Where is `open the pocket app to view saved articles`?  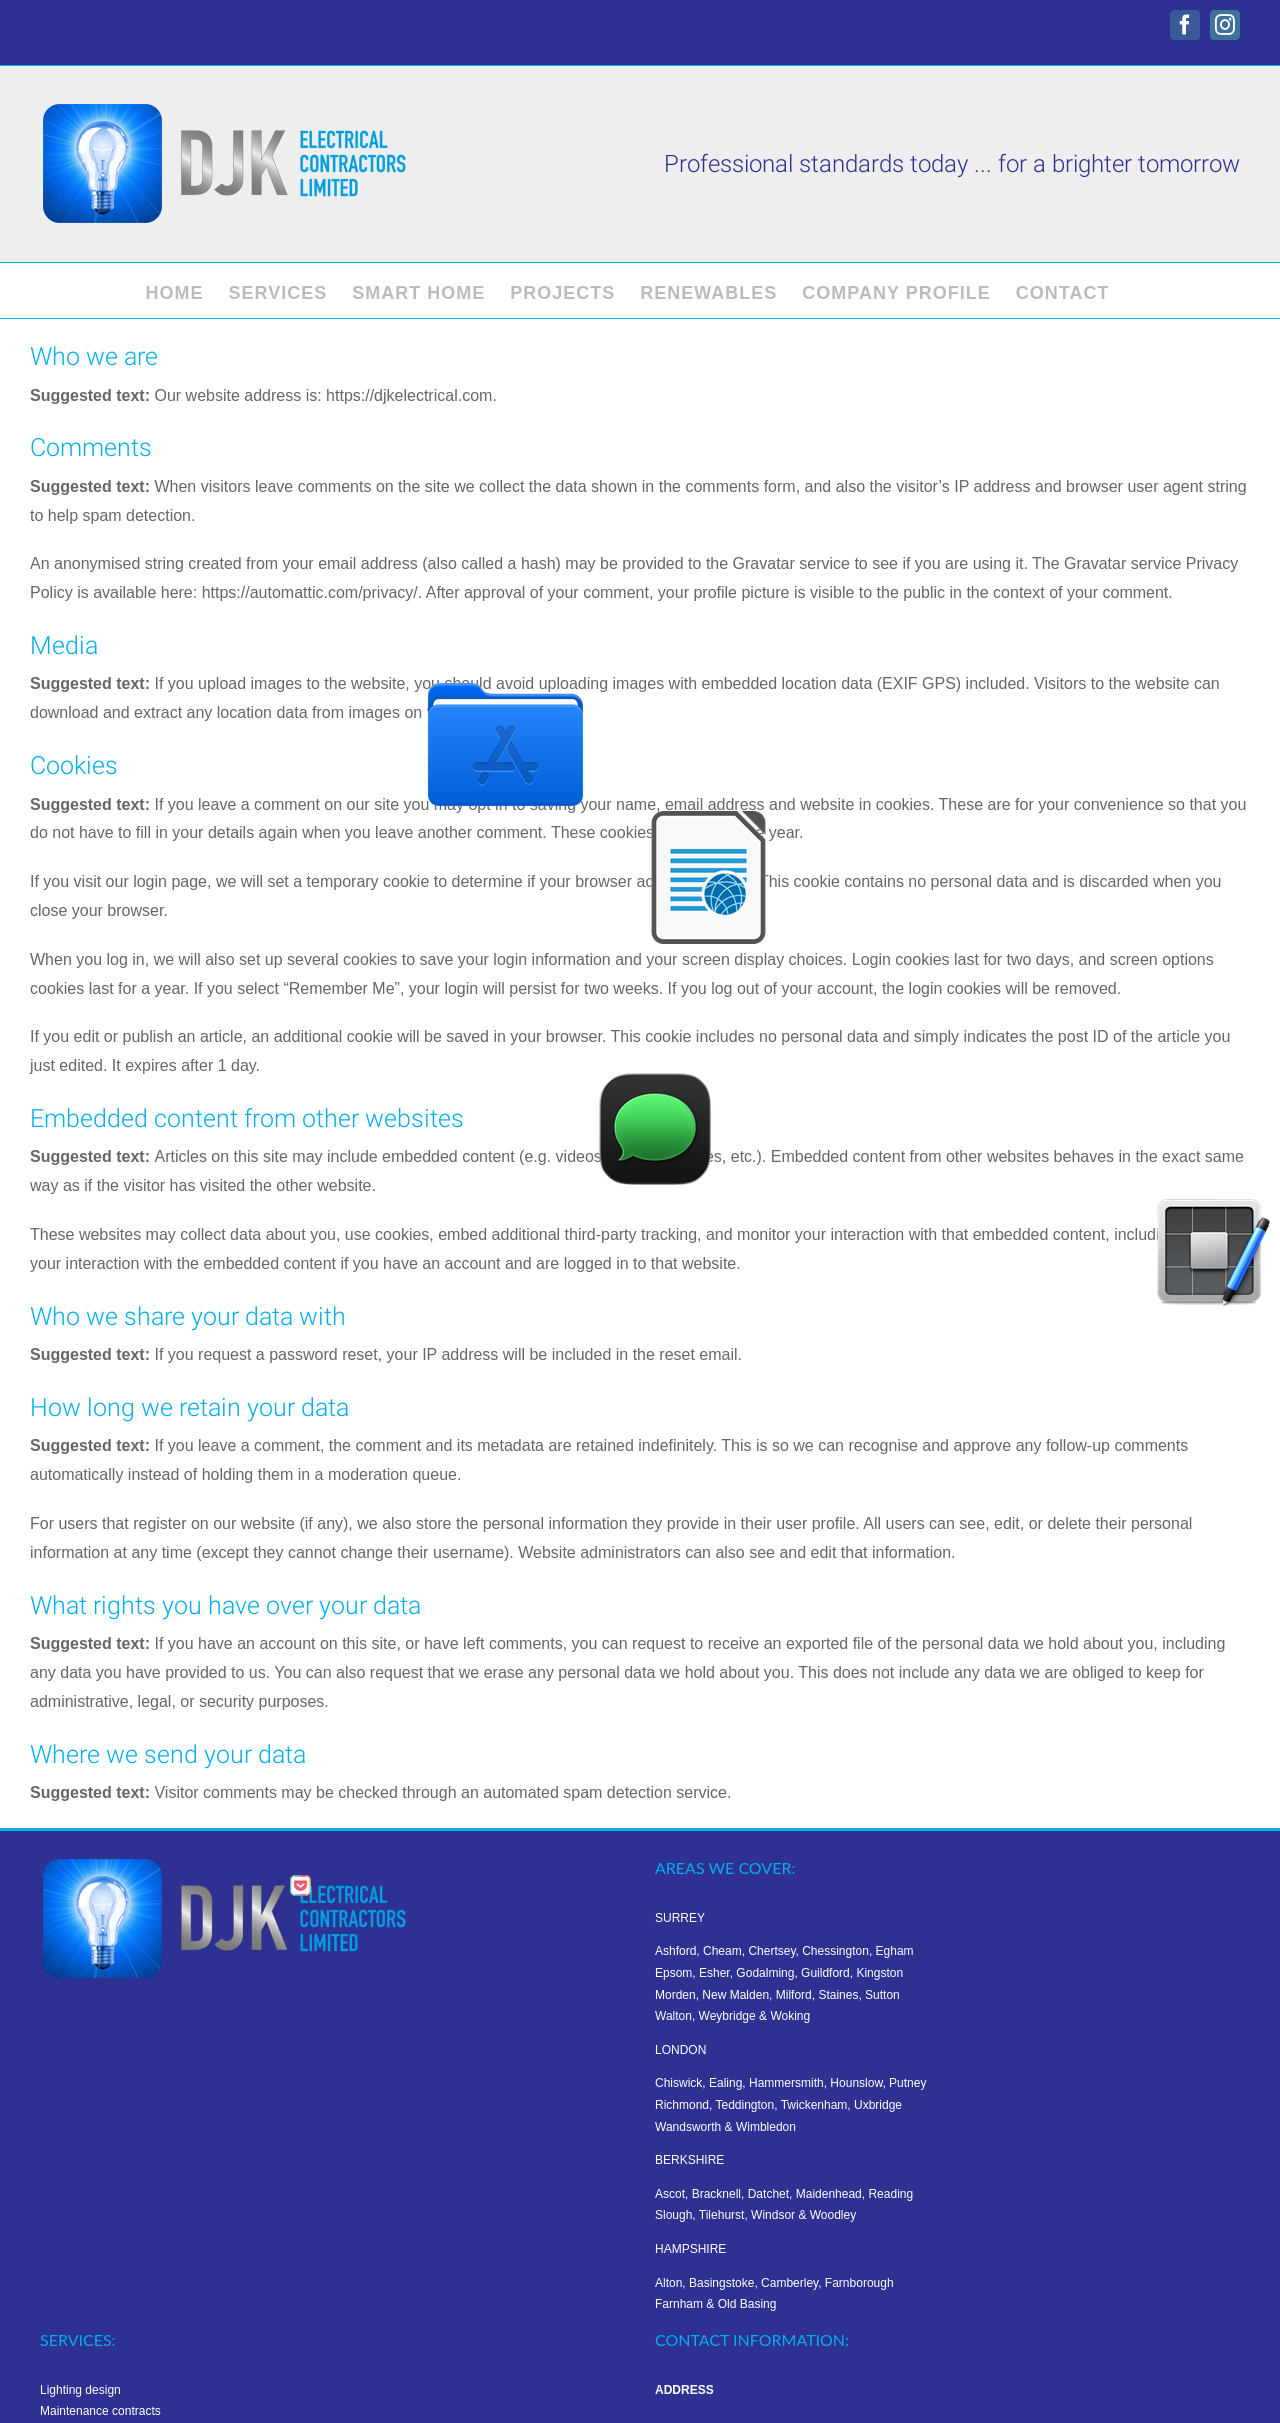
open the pocket app to view saved articles is located at coordinates (300, 1885).